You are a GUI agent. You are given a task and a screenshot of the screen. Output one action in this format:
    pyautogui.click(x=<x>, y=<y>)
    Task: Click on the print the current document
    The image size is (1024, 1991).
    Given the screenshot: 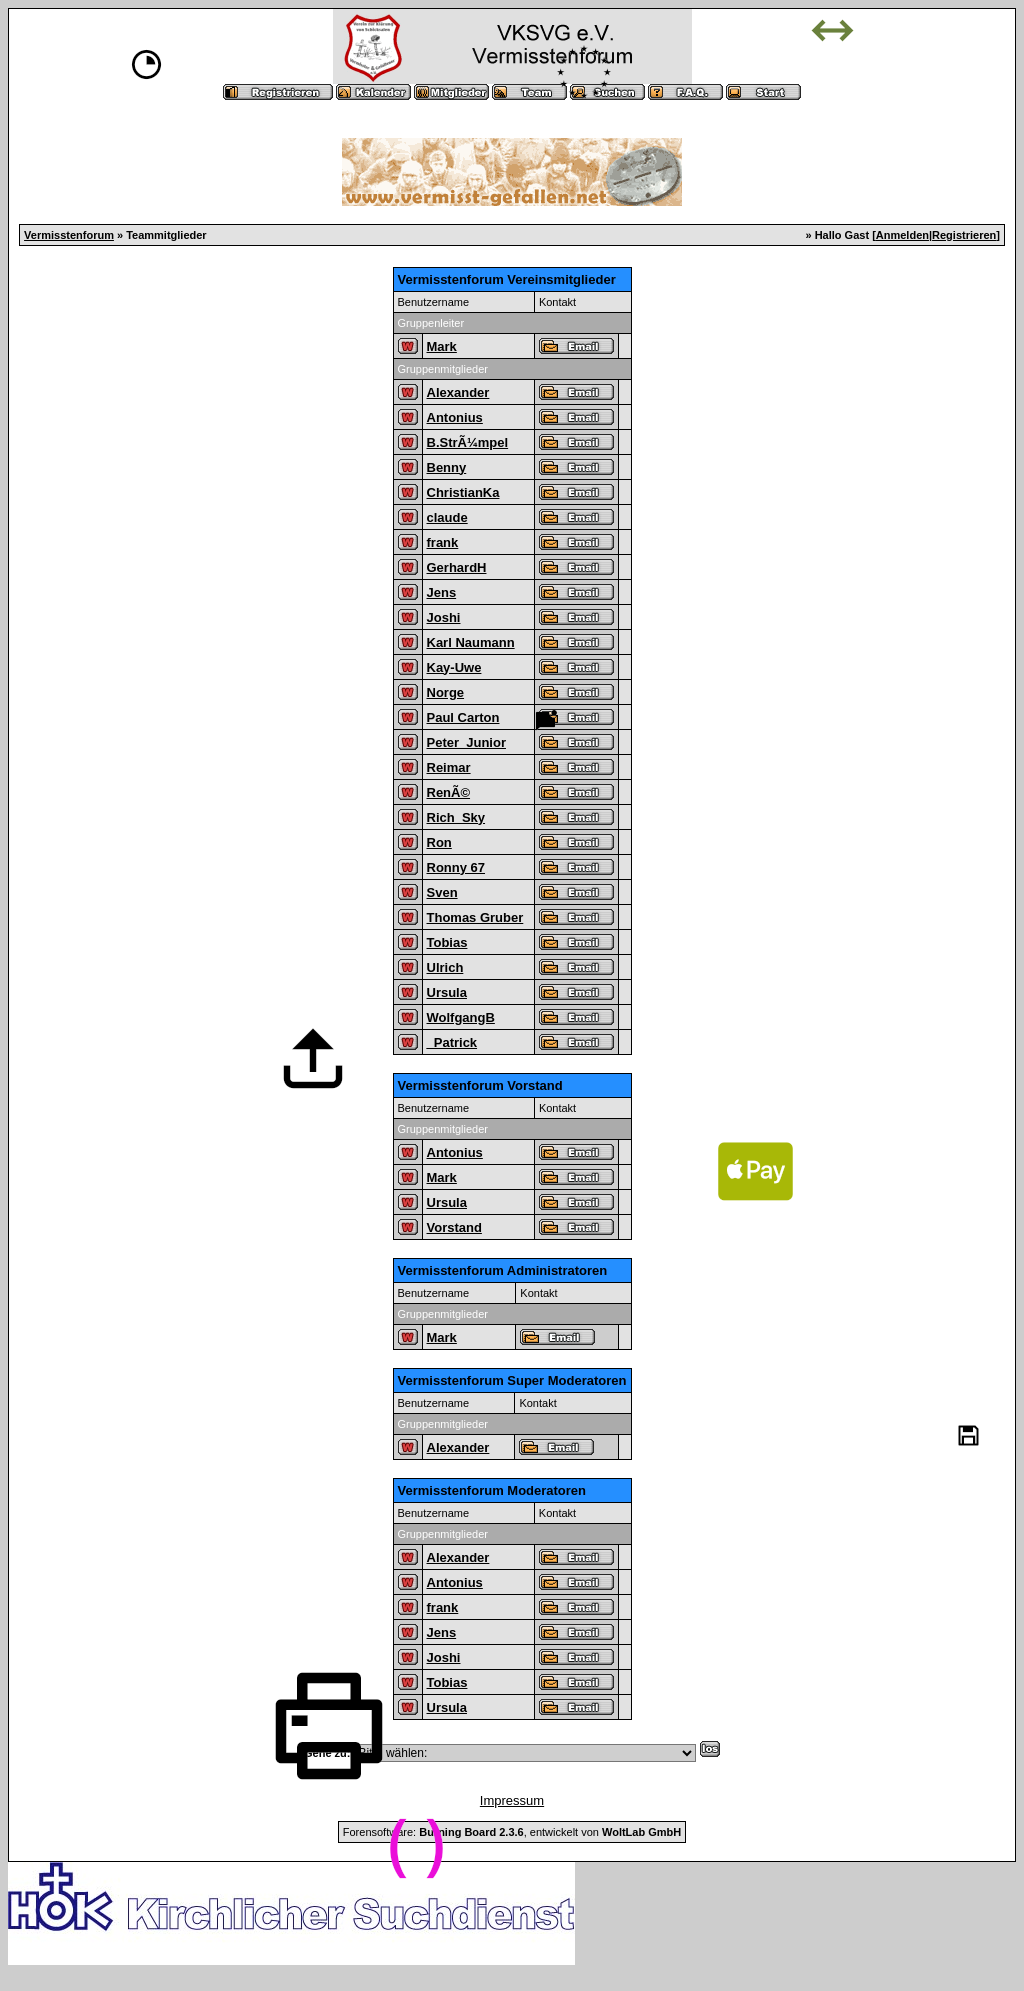 What is the action you would take?
    pyautogui.click(x=329, y=1726)
    